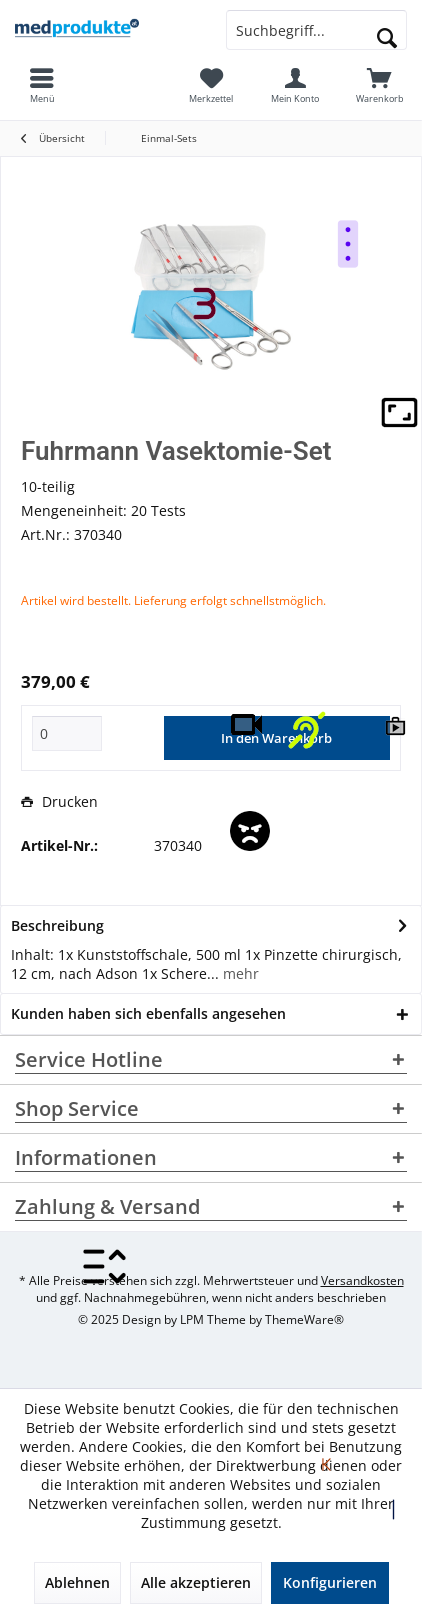 This screenshot has height=1614, width=422. I want to click on open more options menu, so click(348, 244).